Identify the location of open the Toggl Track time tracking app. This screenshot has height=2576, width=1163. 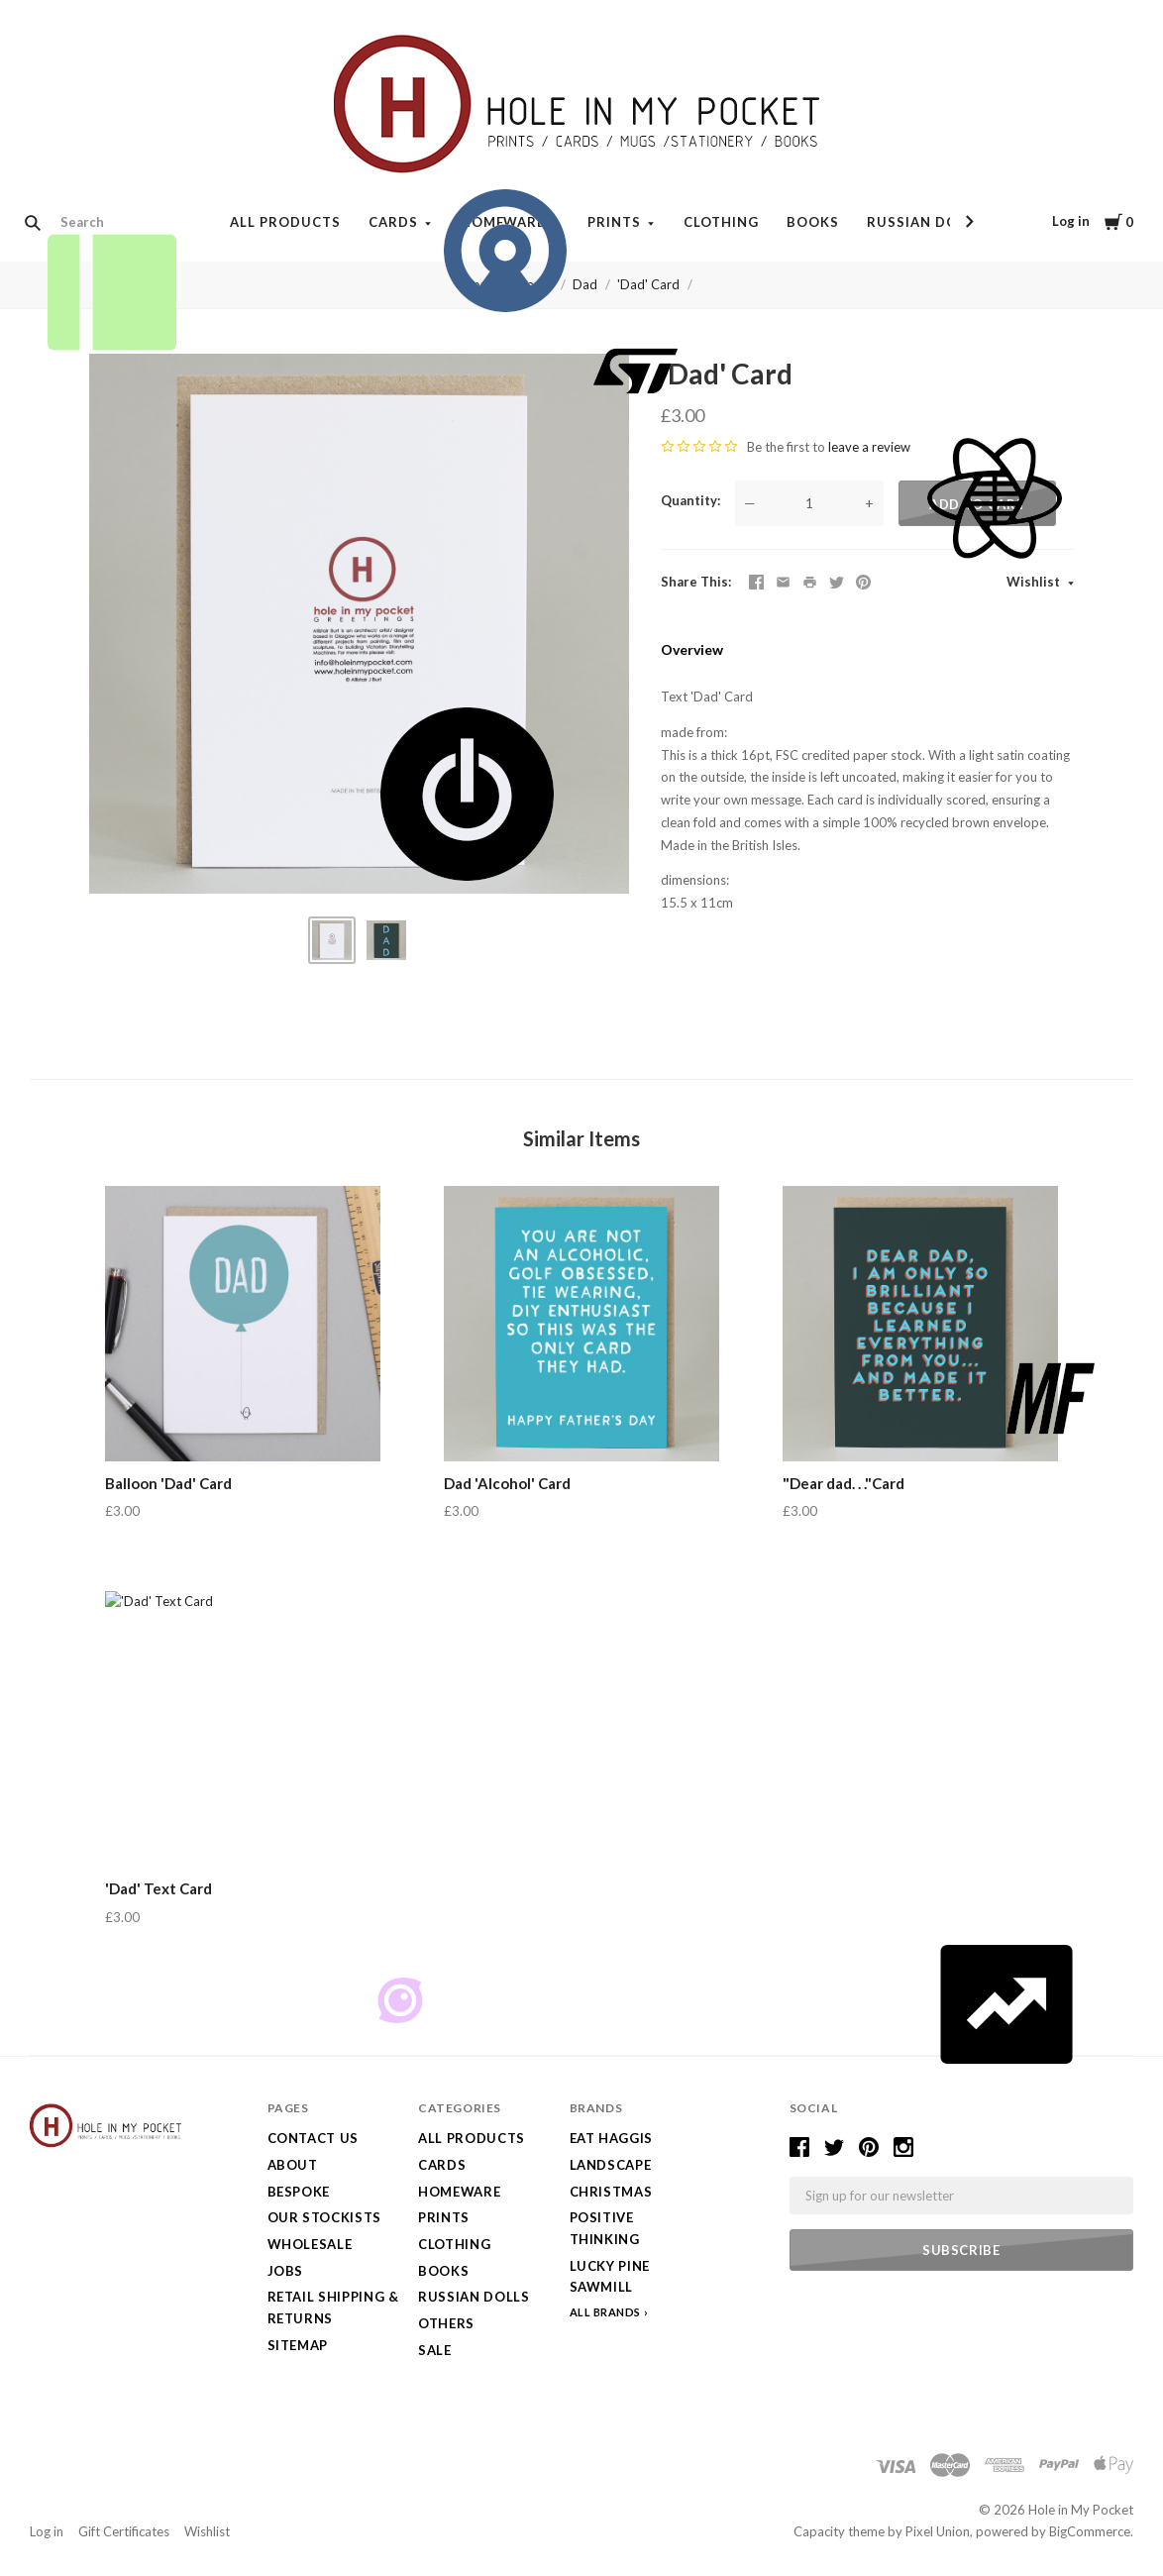
(467, 794).